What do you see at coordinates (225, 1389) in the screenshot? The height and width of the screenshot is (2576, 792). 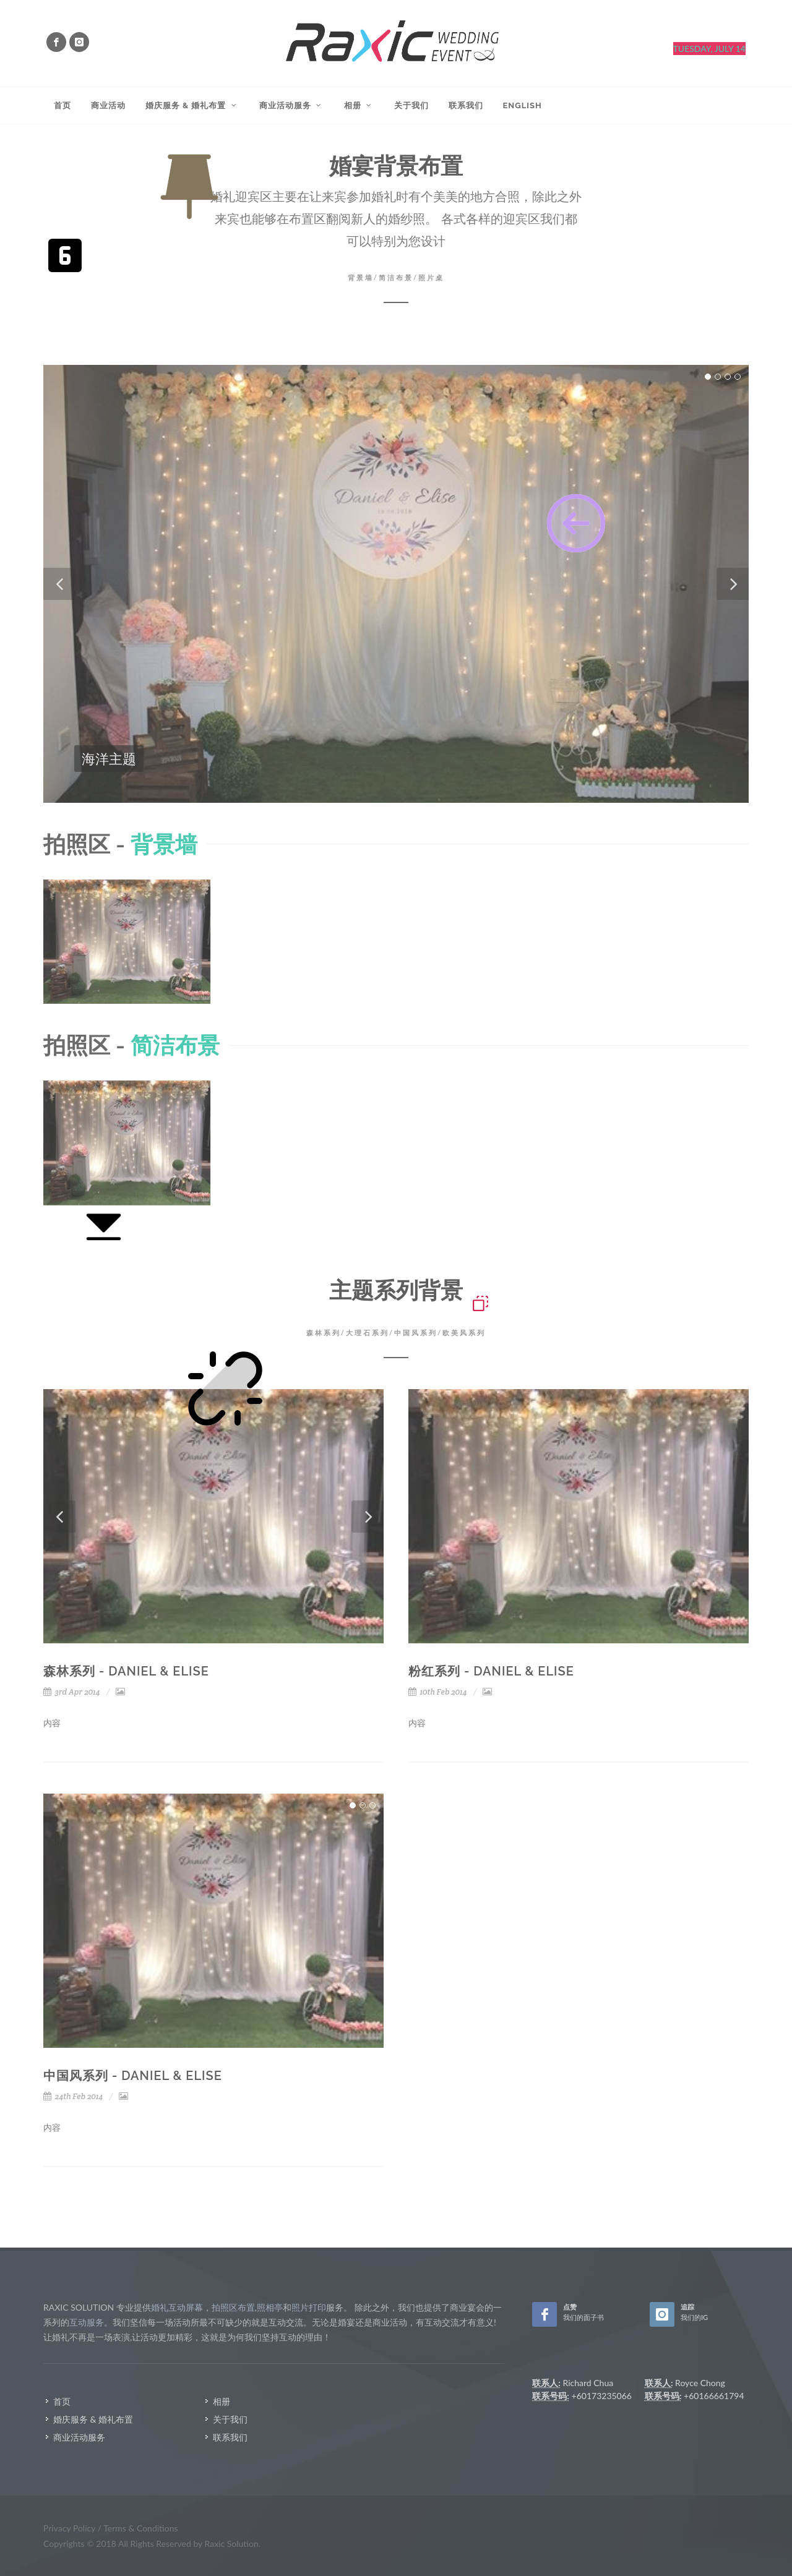 I see `disconnect or unlink connected items` at bounding box center [225, 1389].